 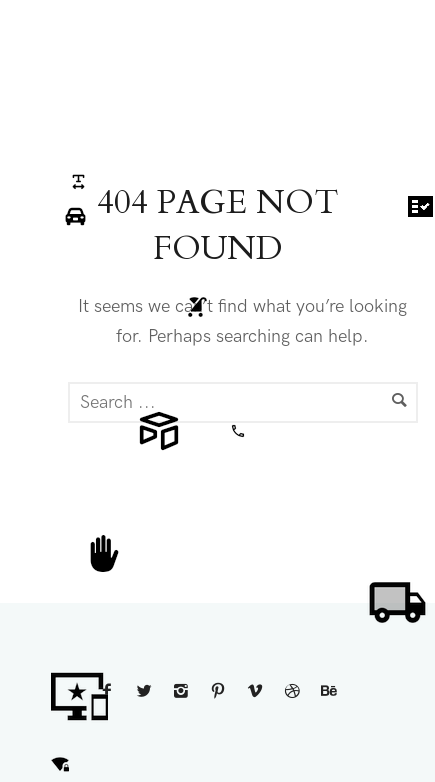 What do you see at coordinates (104, 553) in the screenshot?
I see `stop or halt an action` at bounding box center [104, 553].